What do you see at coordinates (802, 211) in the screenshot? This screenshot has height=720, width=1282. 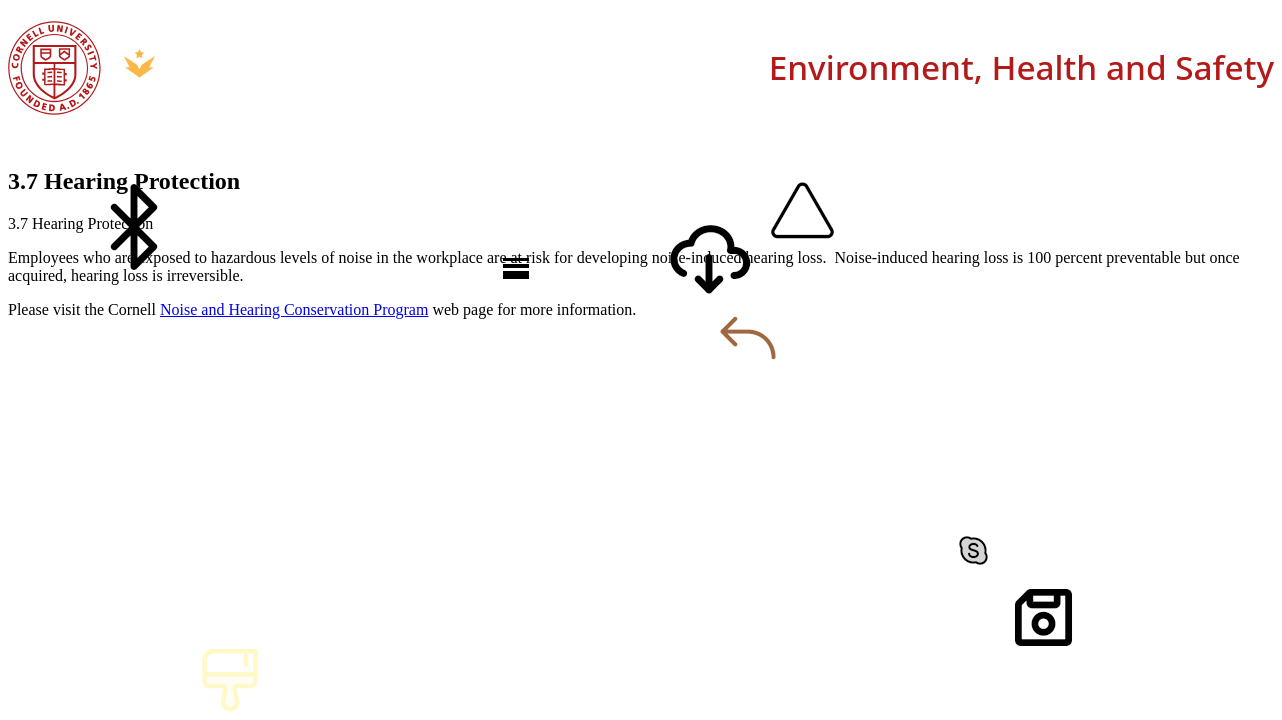 I see `indicates a warning or caution state` at bounding box center [802, 211].